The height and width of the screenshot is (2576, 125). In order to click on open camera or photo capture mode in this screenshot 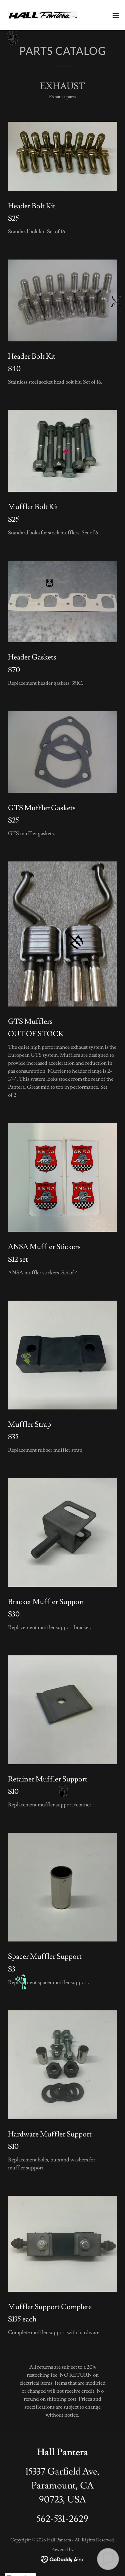, I will do `click(49, 583)`.